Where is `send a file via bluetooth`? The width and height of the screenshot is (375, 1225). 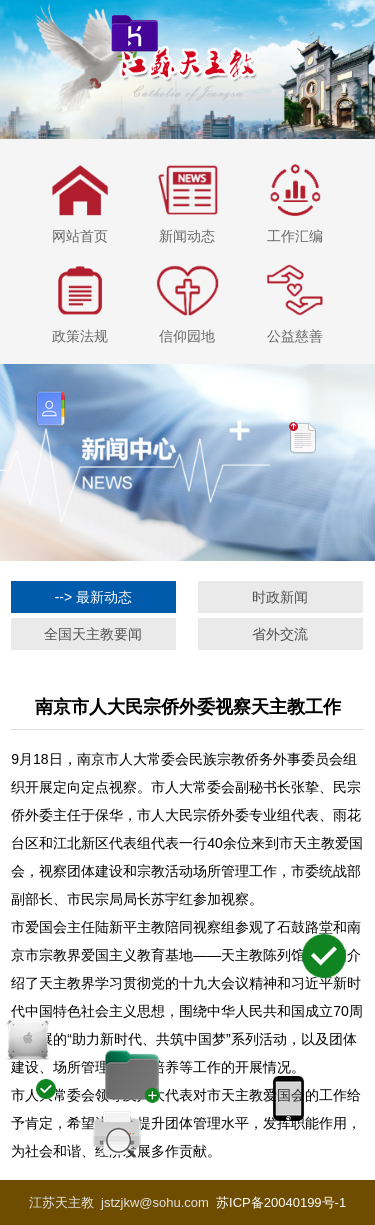 send a file via bluetooth is located at coordinates (303, 438).